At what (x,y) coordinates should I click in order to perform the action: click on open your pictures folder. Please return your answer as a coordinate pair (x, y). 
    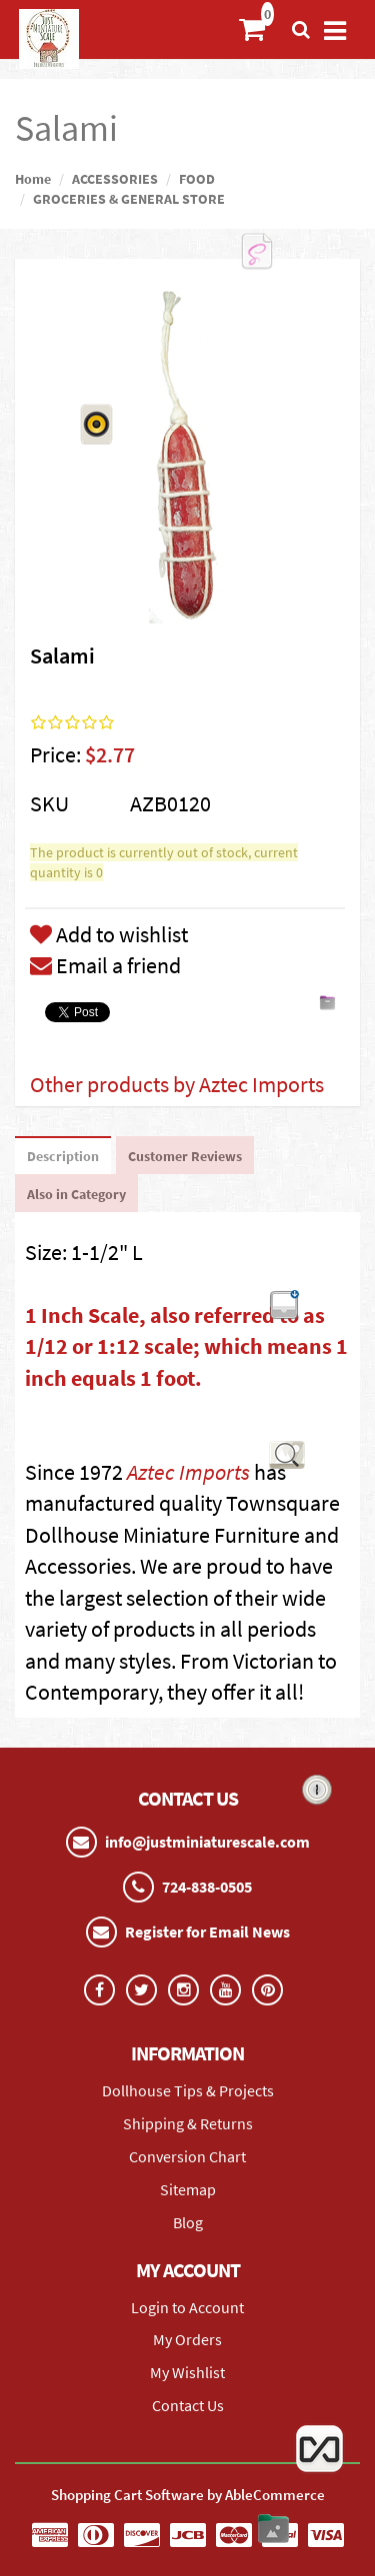
    Looking at the image, I should click on (273, 2528).